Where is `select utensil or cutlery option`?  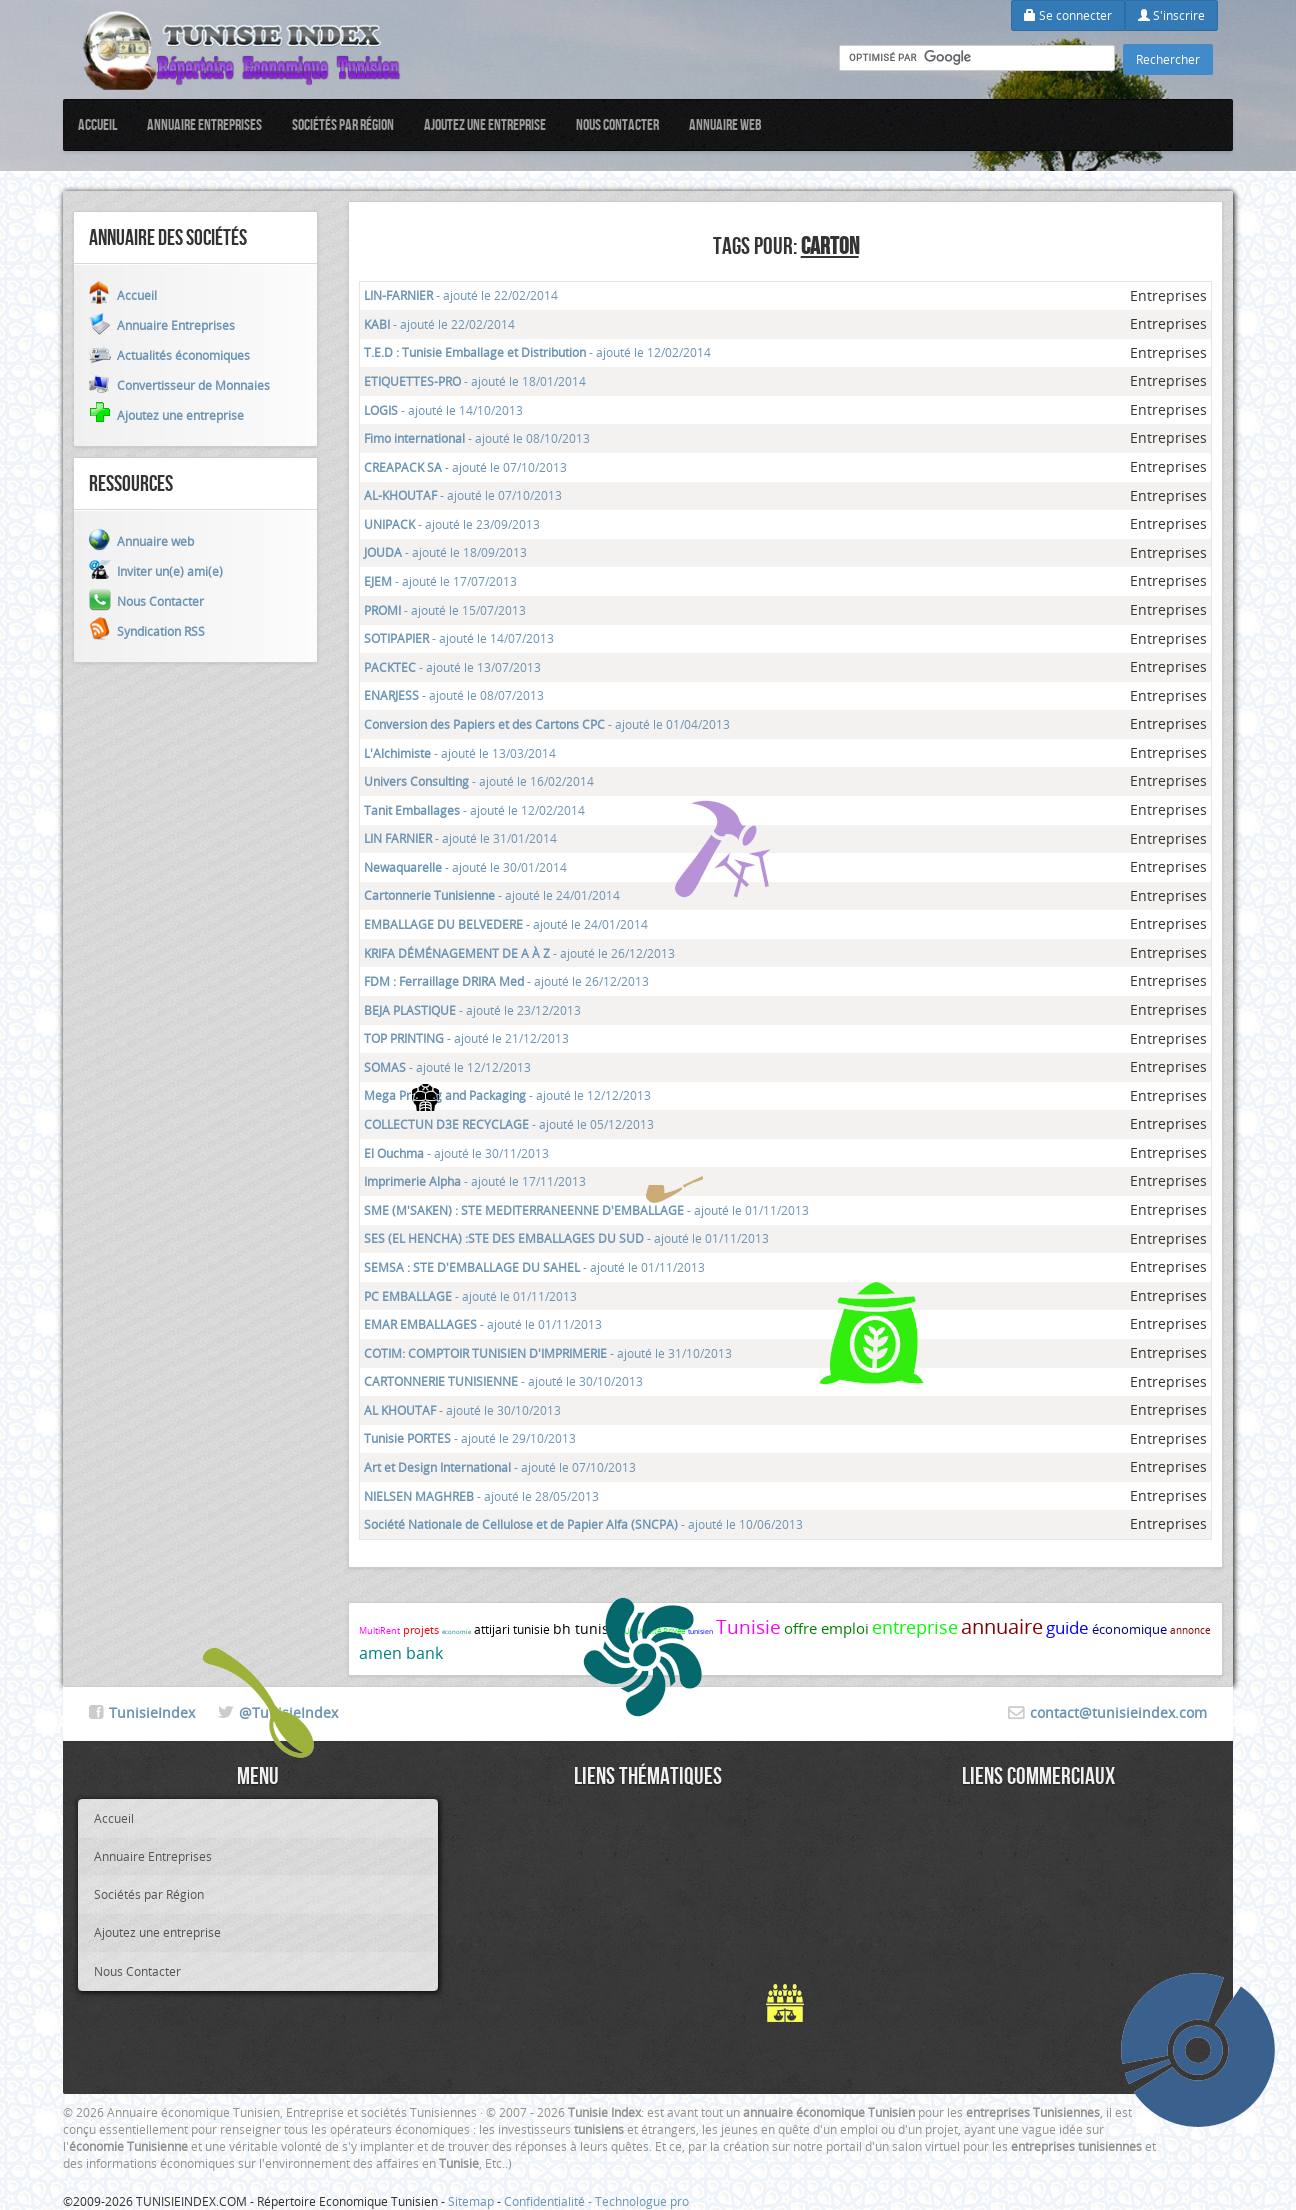
select utensil or cutlery option is located at coordinates (258, 1702).